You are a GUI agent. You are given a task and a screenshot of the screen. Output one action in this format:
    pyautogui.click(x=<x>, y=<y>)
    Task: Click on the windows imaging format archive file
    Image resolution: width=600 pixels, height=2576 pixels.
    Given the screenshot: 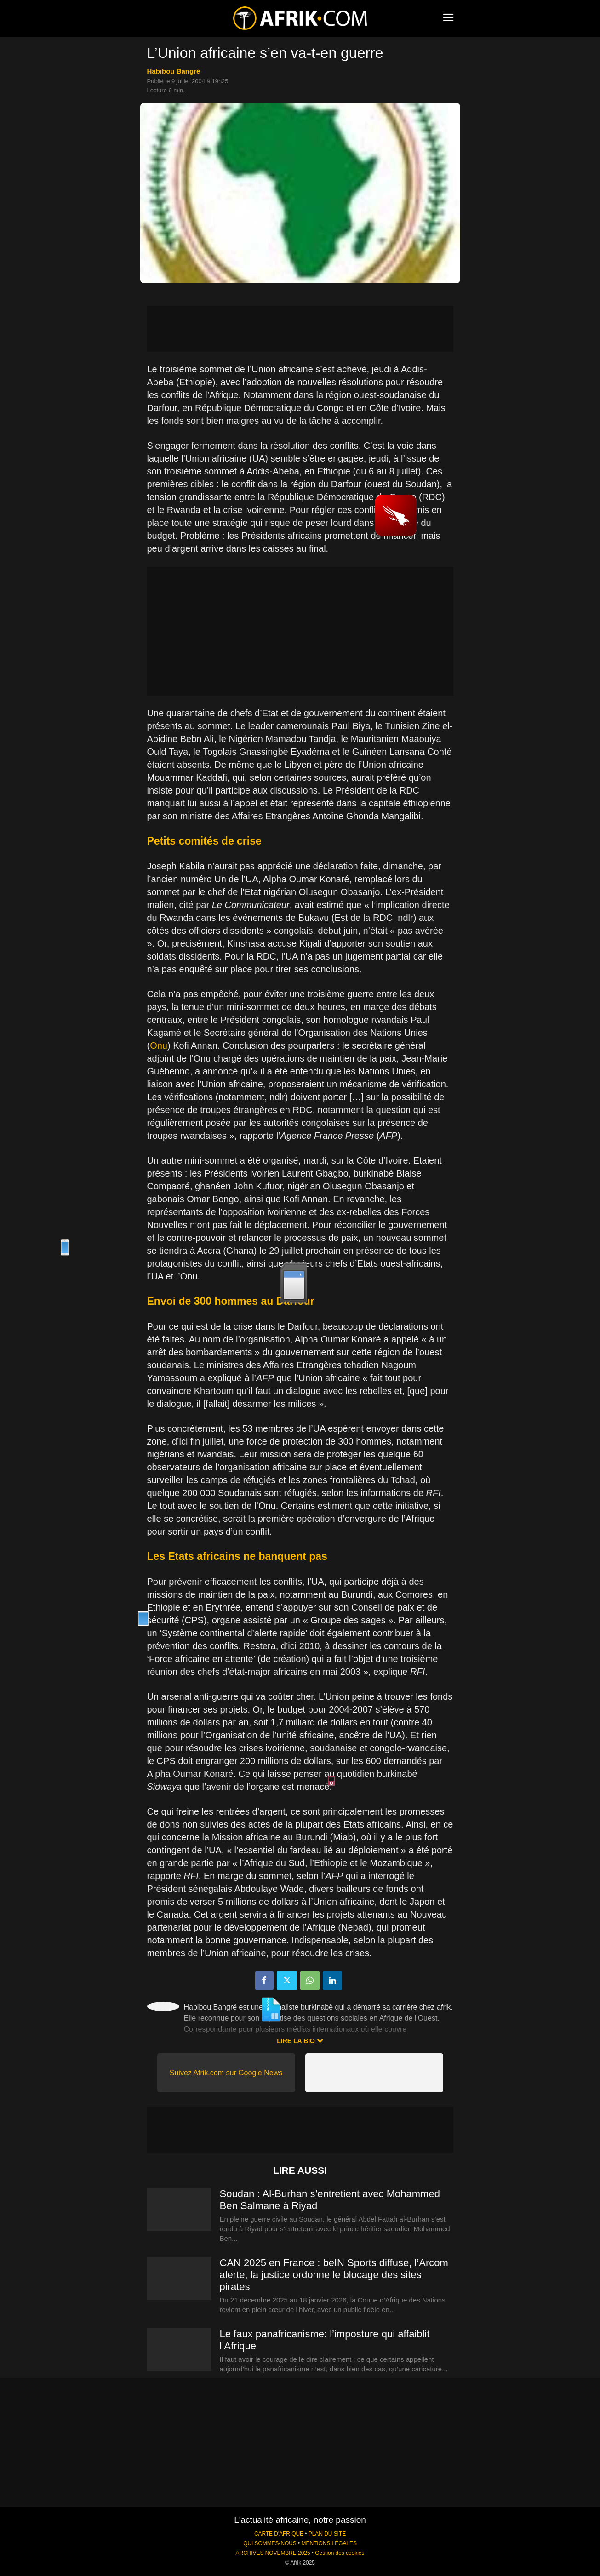 What is the action you would take?
    pyautogui.click(x=271, y=2010)
    